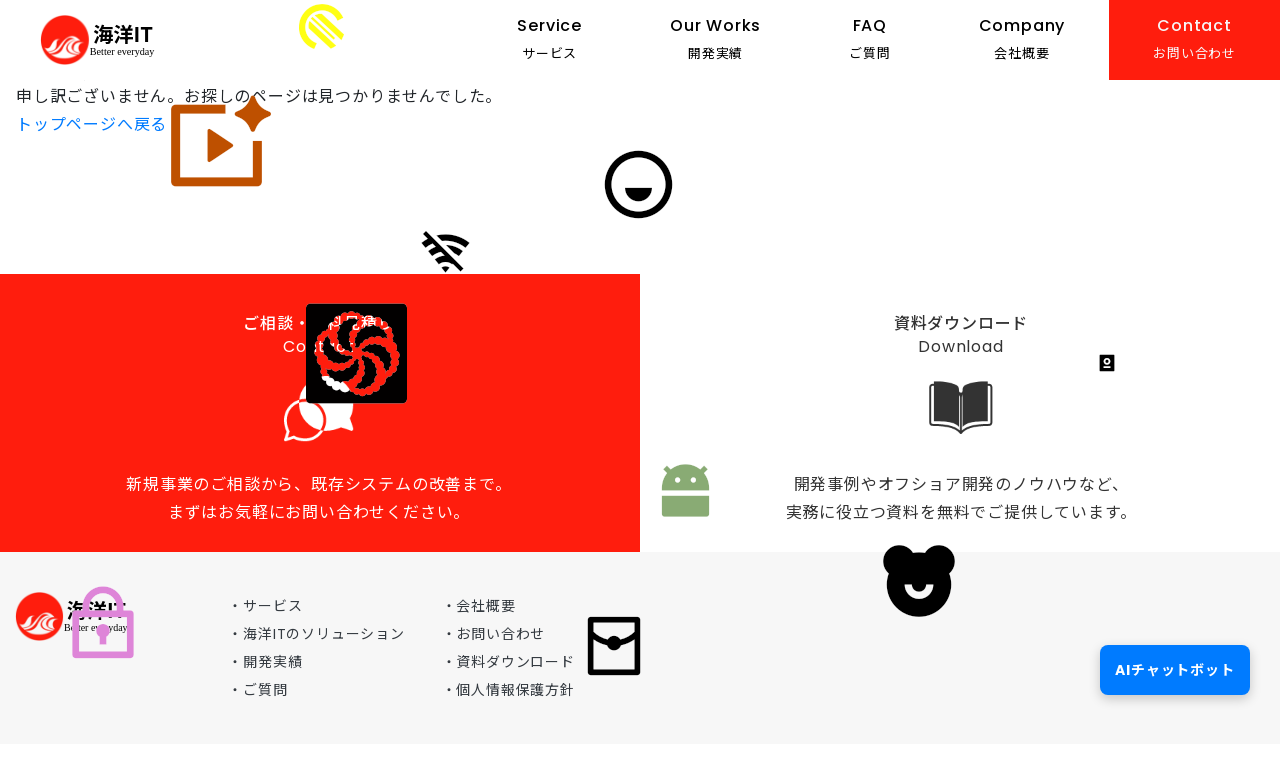 This screenshot has height=757, width=1280. What do you see at coordinates (216, 145) in the screenshot?
I see `access AI-powered video generation tools` at bounding box center [216, 145].